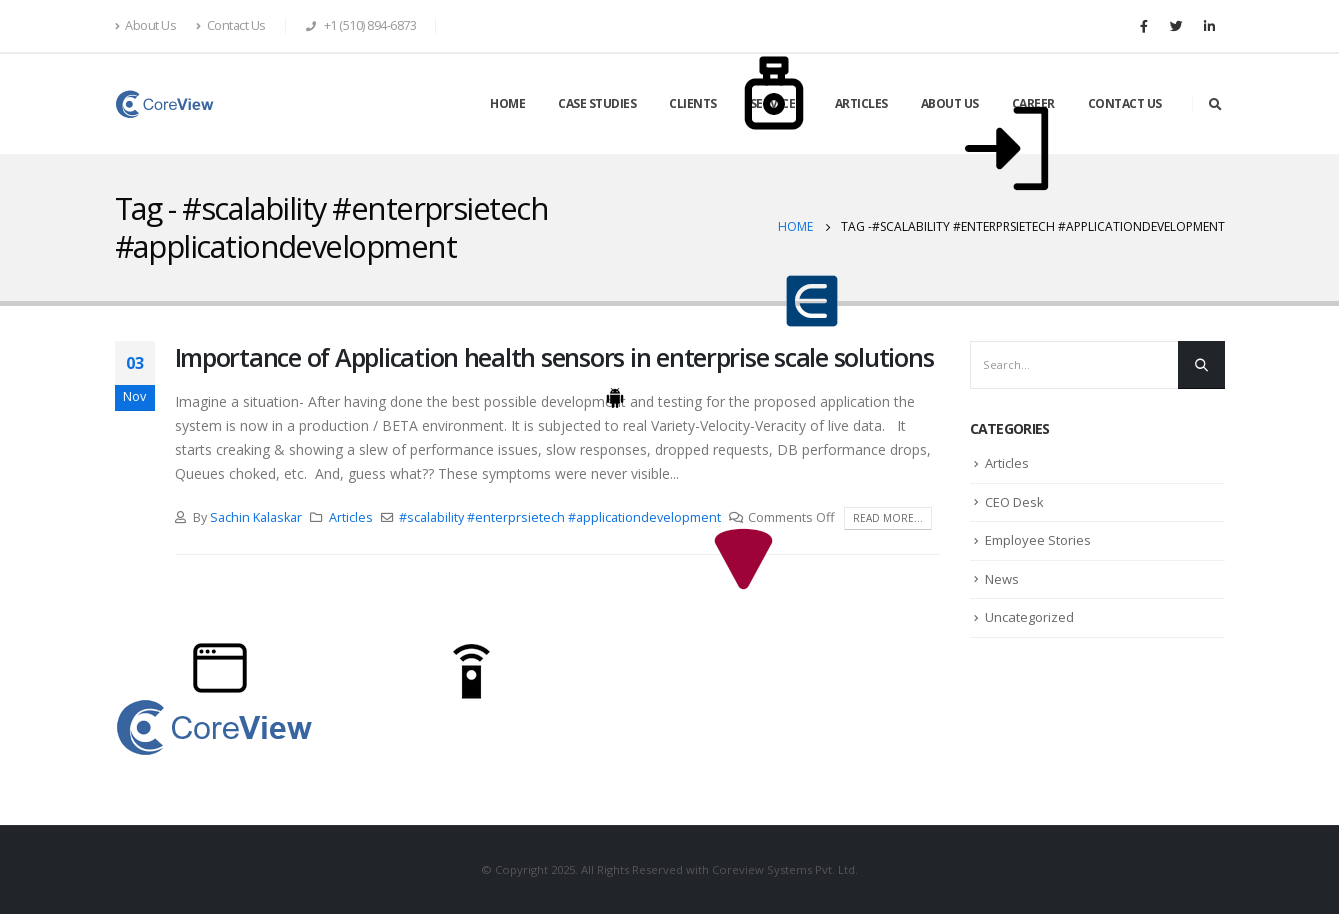  Describe the element at coordinates (1013, 148) in the screenshot. I see `sign in to your account` at that location.